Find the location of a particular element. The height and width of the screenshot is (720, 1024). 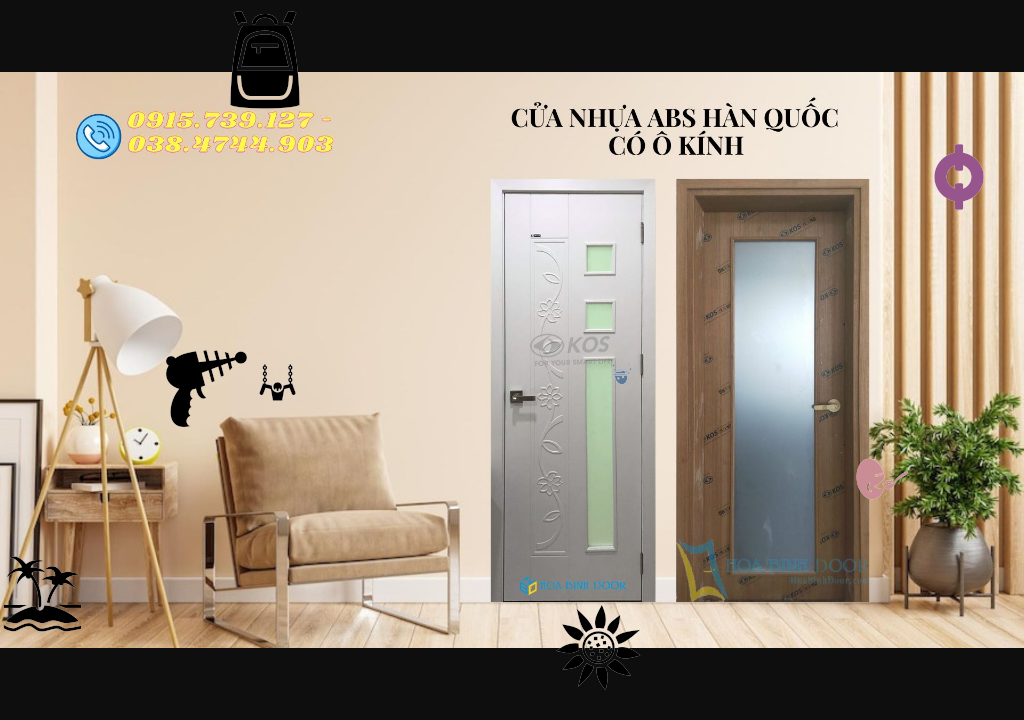

indicates a knockout or dizzy state in gameplay is located at coordinates (622, 374).